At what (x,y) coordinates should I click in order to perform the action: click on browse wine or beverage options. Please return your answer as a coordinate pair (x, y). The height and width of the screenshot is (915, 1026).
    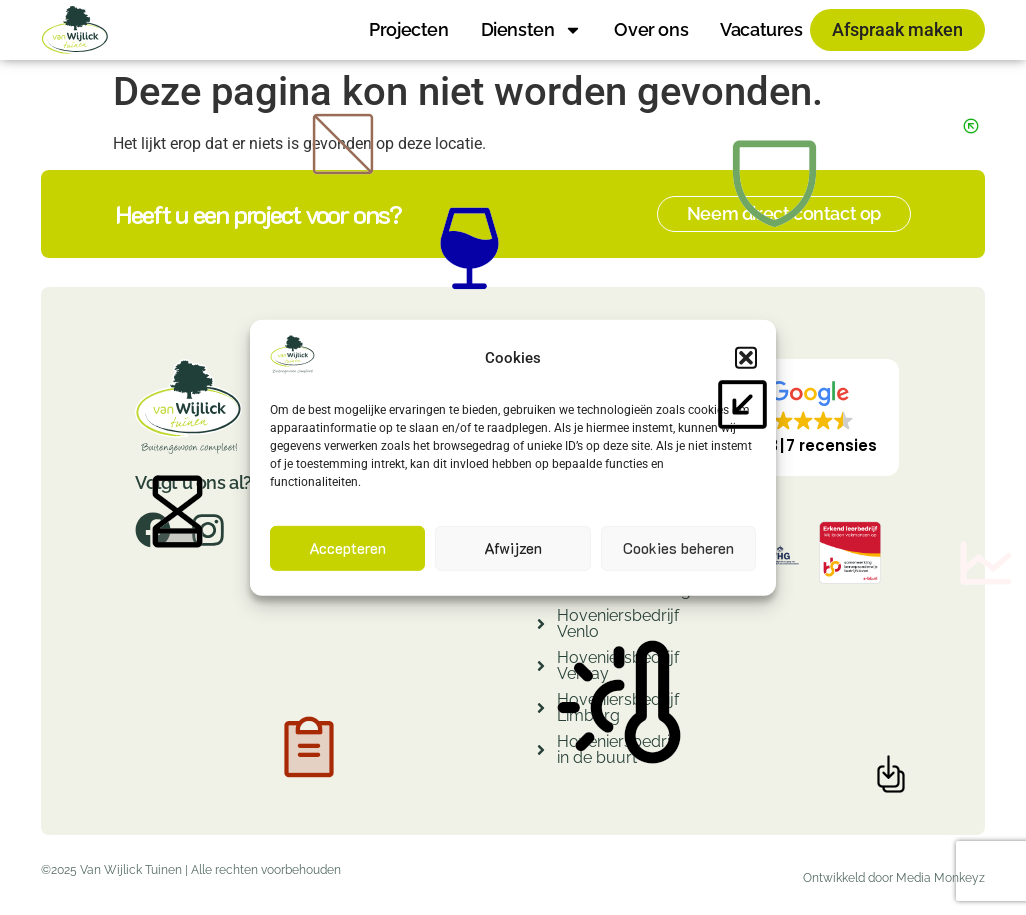
    Looking at the image, I should click on (469, 245).